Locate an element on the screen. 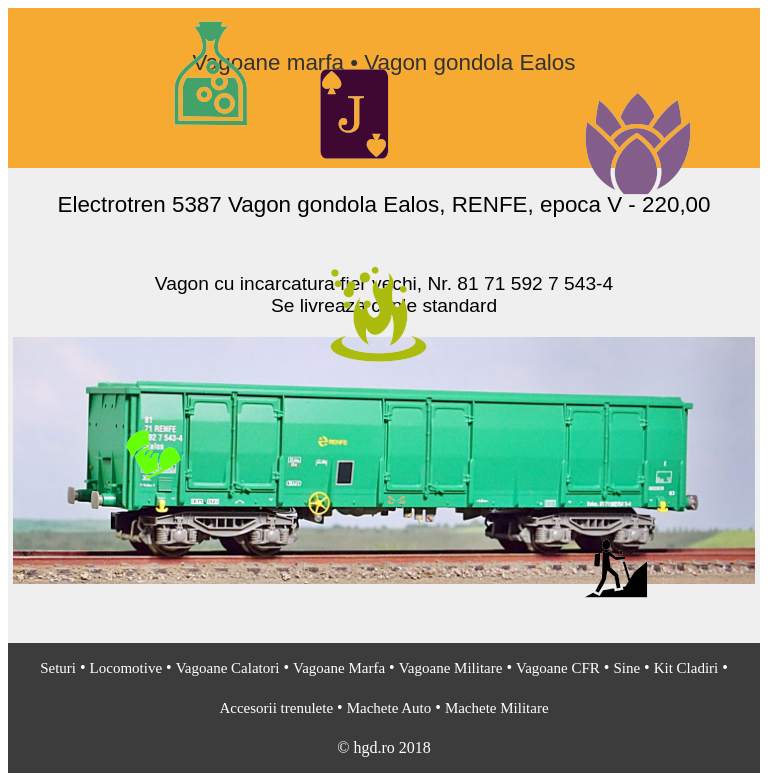 The image size is (768, 781). access alchemy or potion crafting is located at coordinates (214, 73).